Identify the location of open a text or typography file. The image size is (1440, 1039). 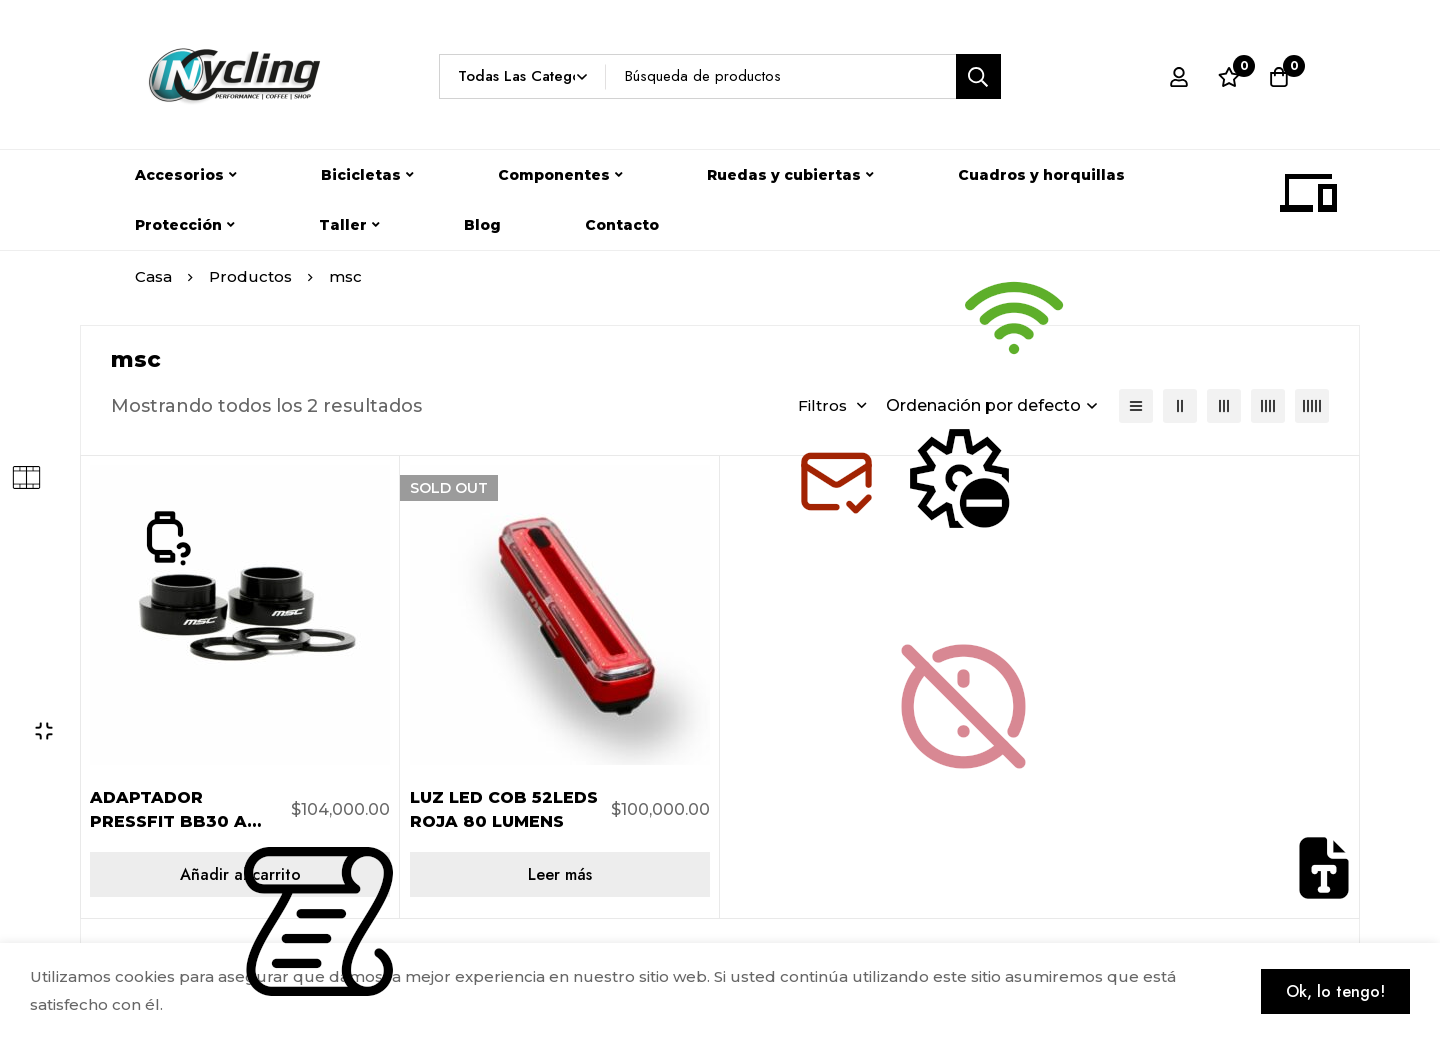
(1324, 868).